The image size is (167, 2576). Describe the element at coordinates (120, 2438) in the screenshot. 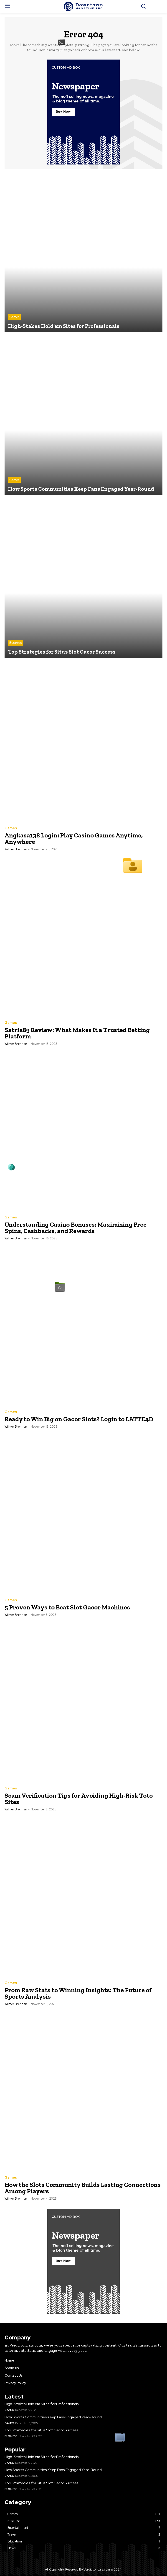

I see `save the current file or document` at that location.